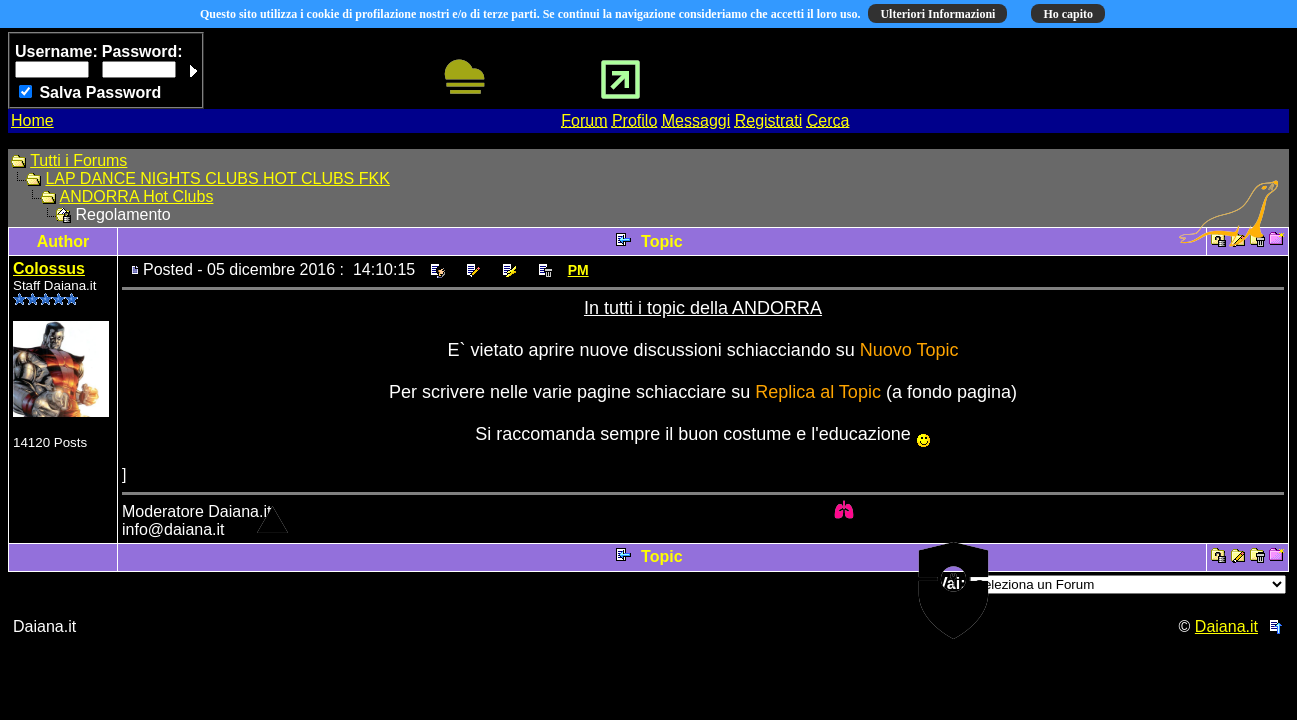 This screenshot has width=1297, height=720. I want to click on open link in new window, so click(620, 79).